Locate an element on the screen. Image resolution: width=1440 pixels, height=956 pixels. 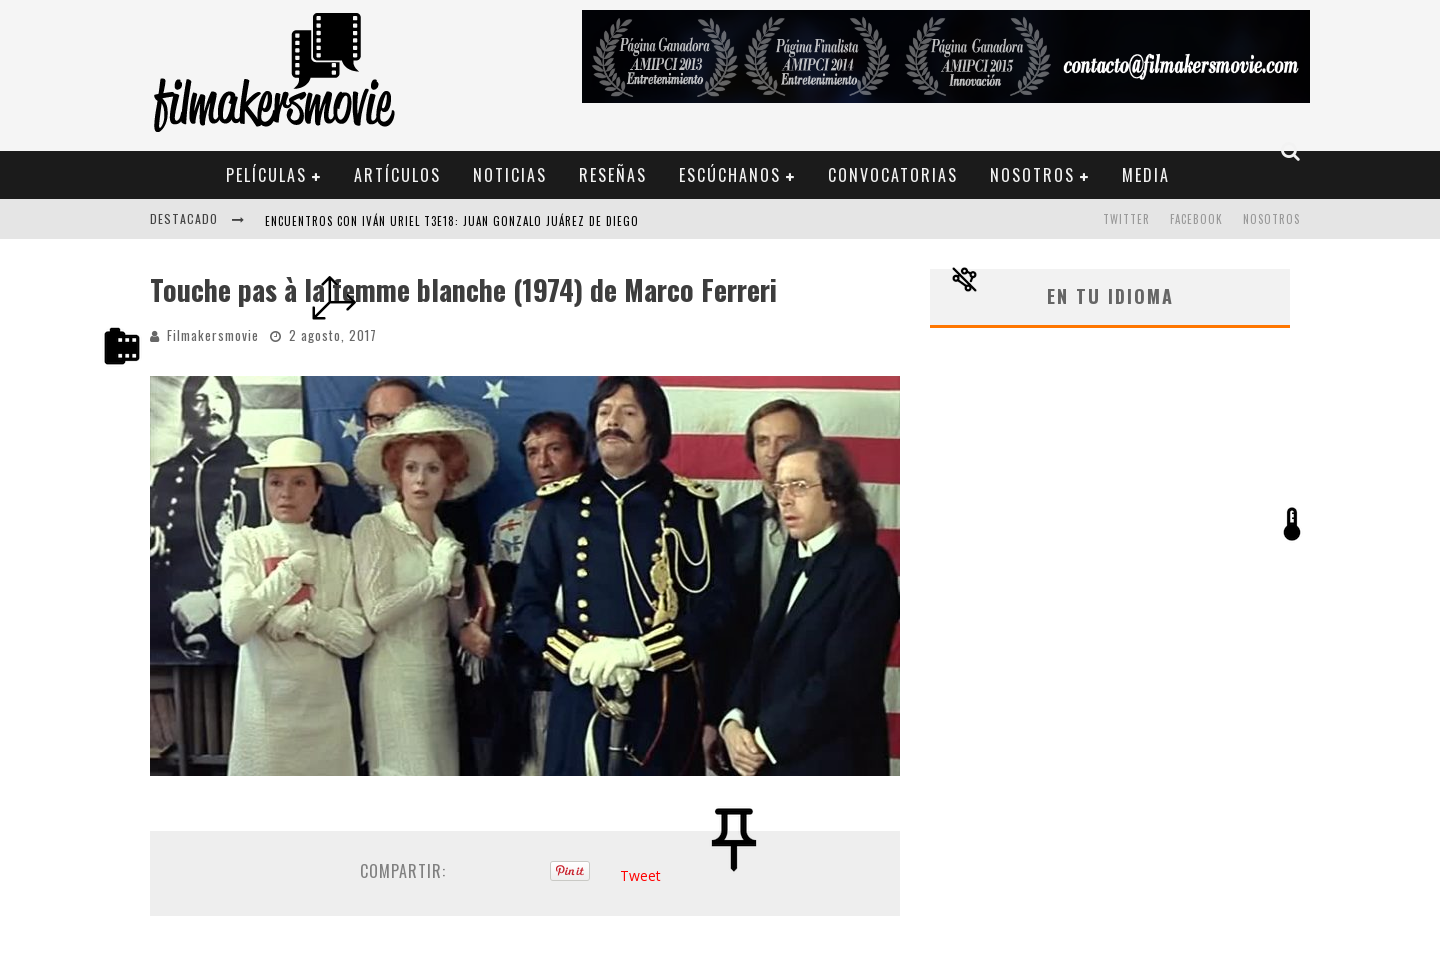
pin an item to keep it visible is located at coordinates (734, 840).